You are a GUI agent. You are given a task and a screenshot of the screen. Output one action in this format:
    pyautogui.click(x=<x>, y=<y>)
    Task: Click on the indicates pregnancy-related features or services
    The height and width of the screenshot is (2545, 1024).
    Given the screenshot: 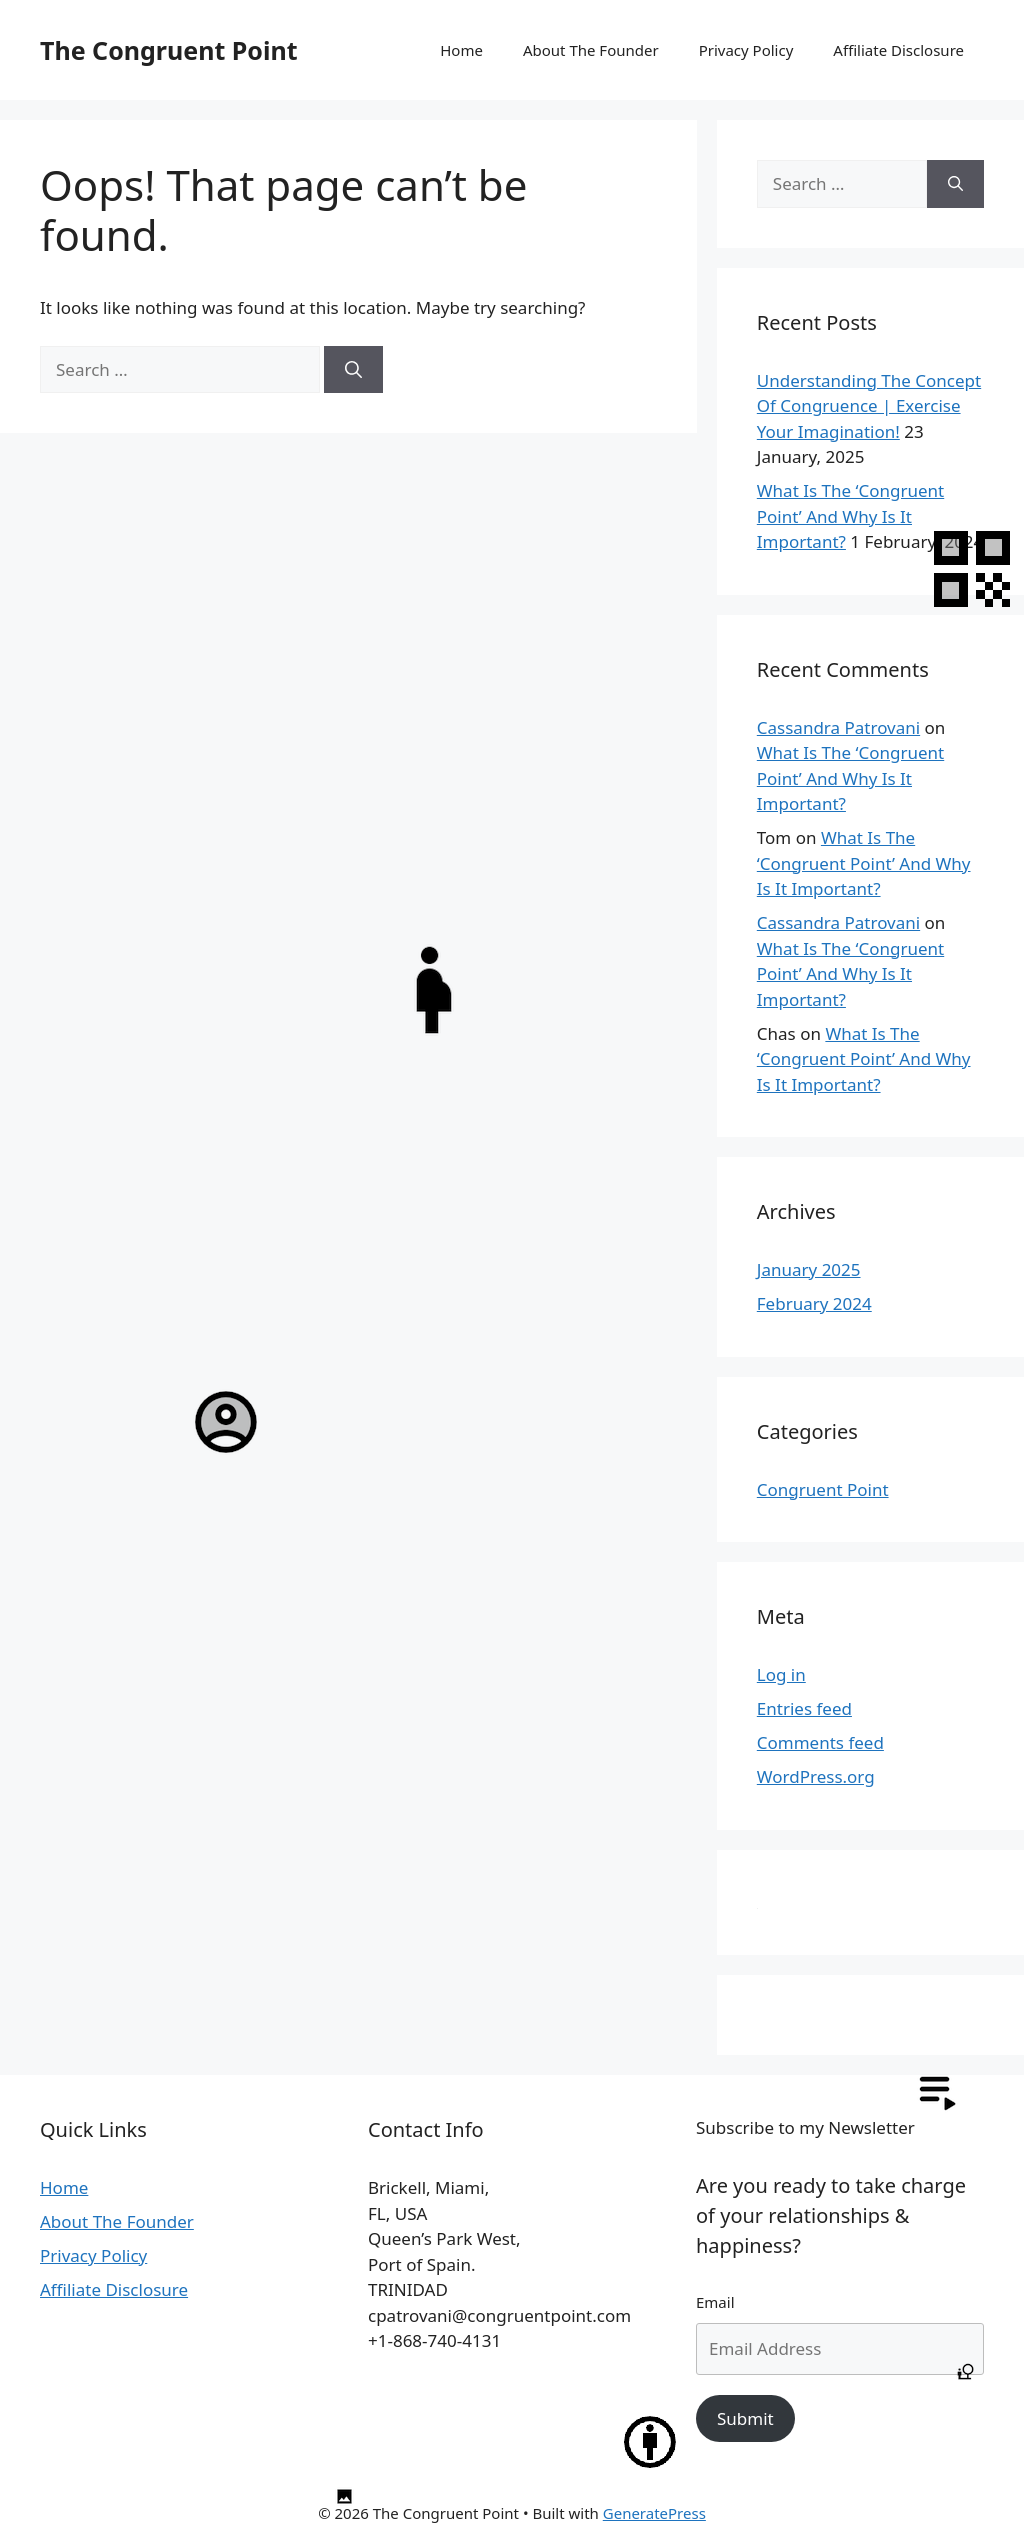 What is the action you would take?
    pyautogui.click(x=434, y=990)
    